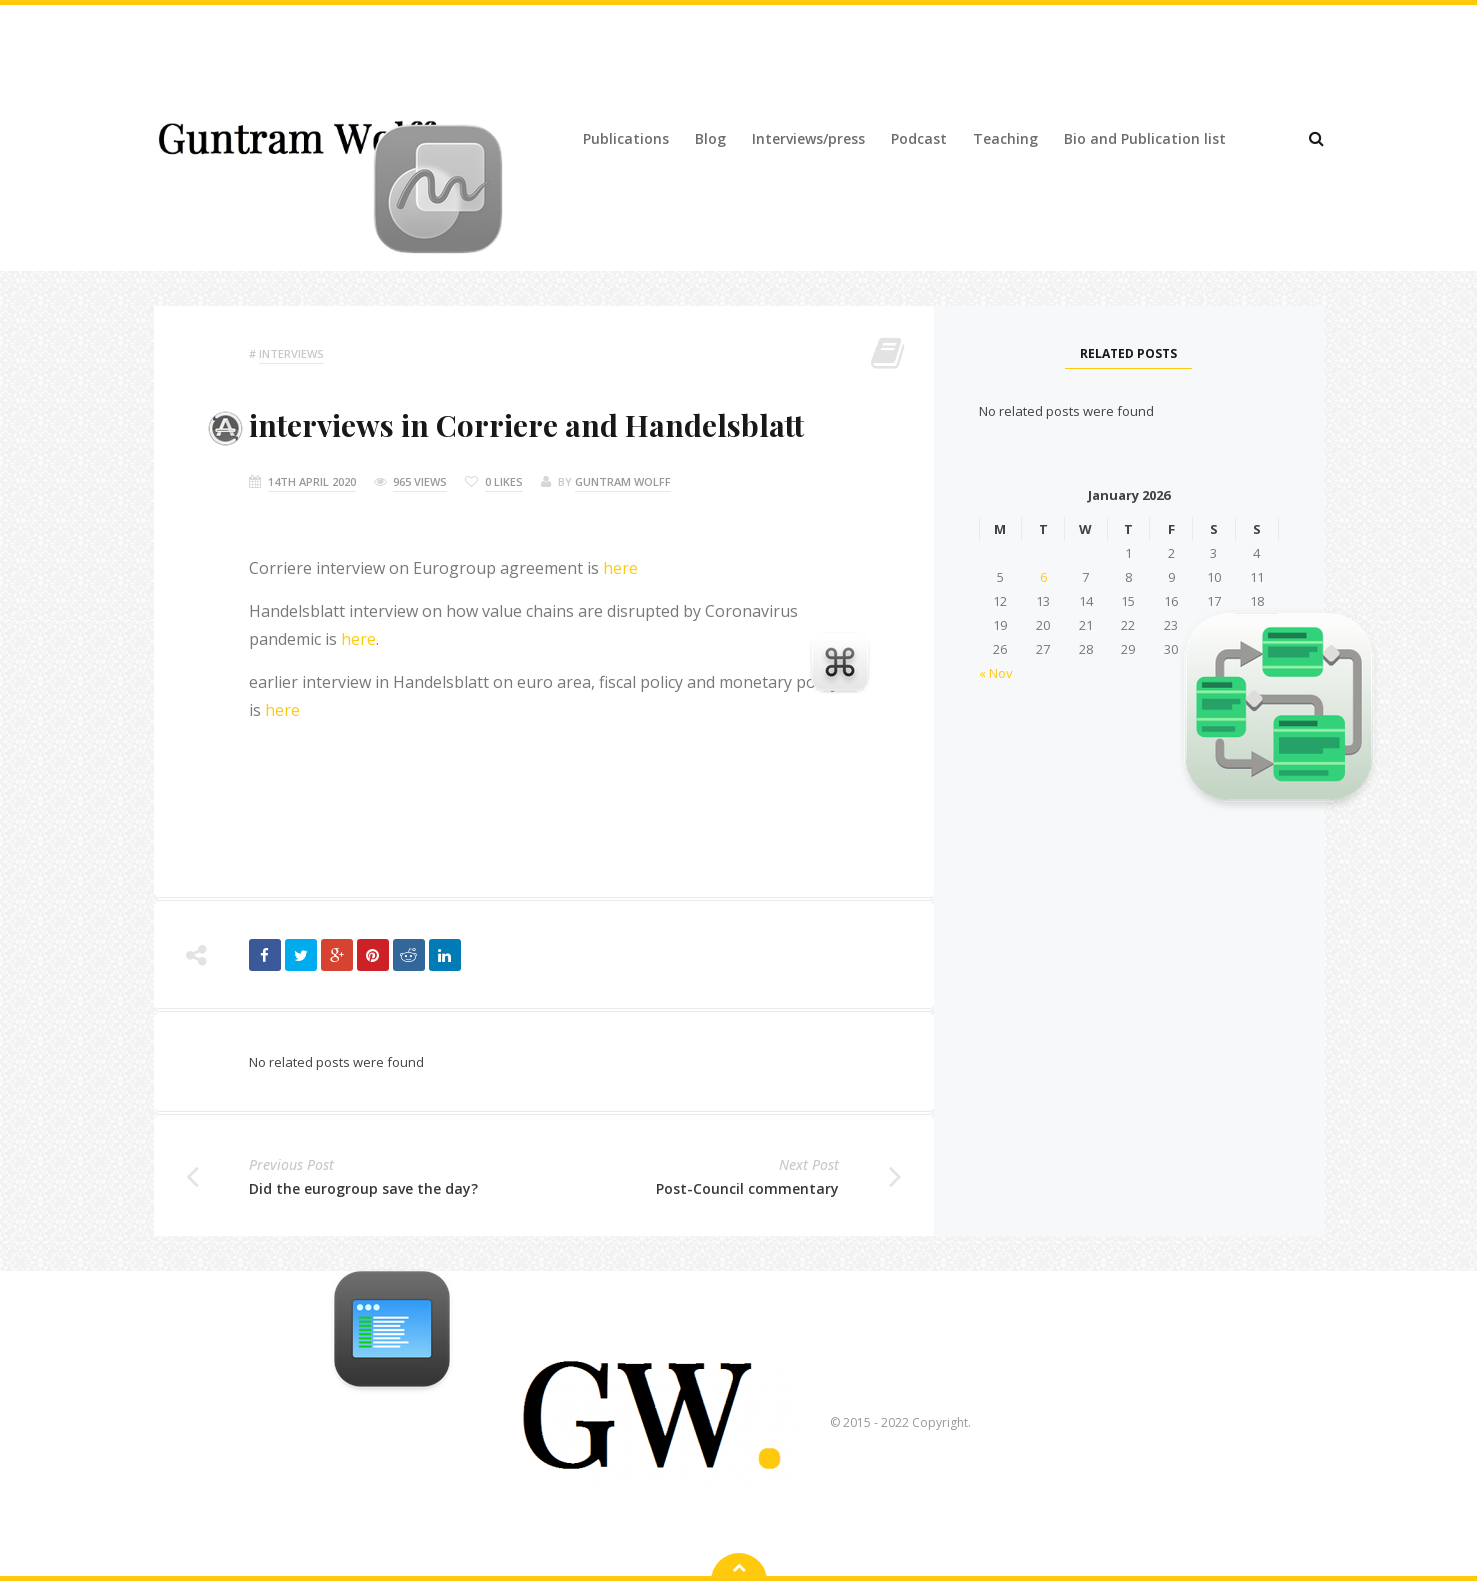 The height and width of the screenshot is (1581, 1477). What do you see at coordinates (840, 662) in the screenshot?
I see `open onboard on-screen keyboard app` at bounding box center [840, 662].